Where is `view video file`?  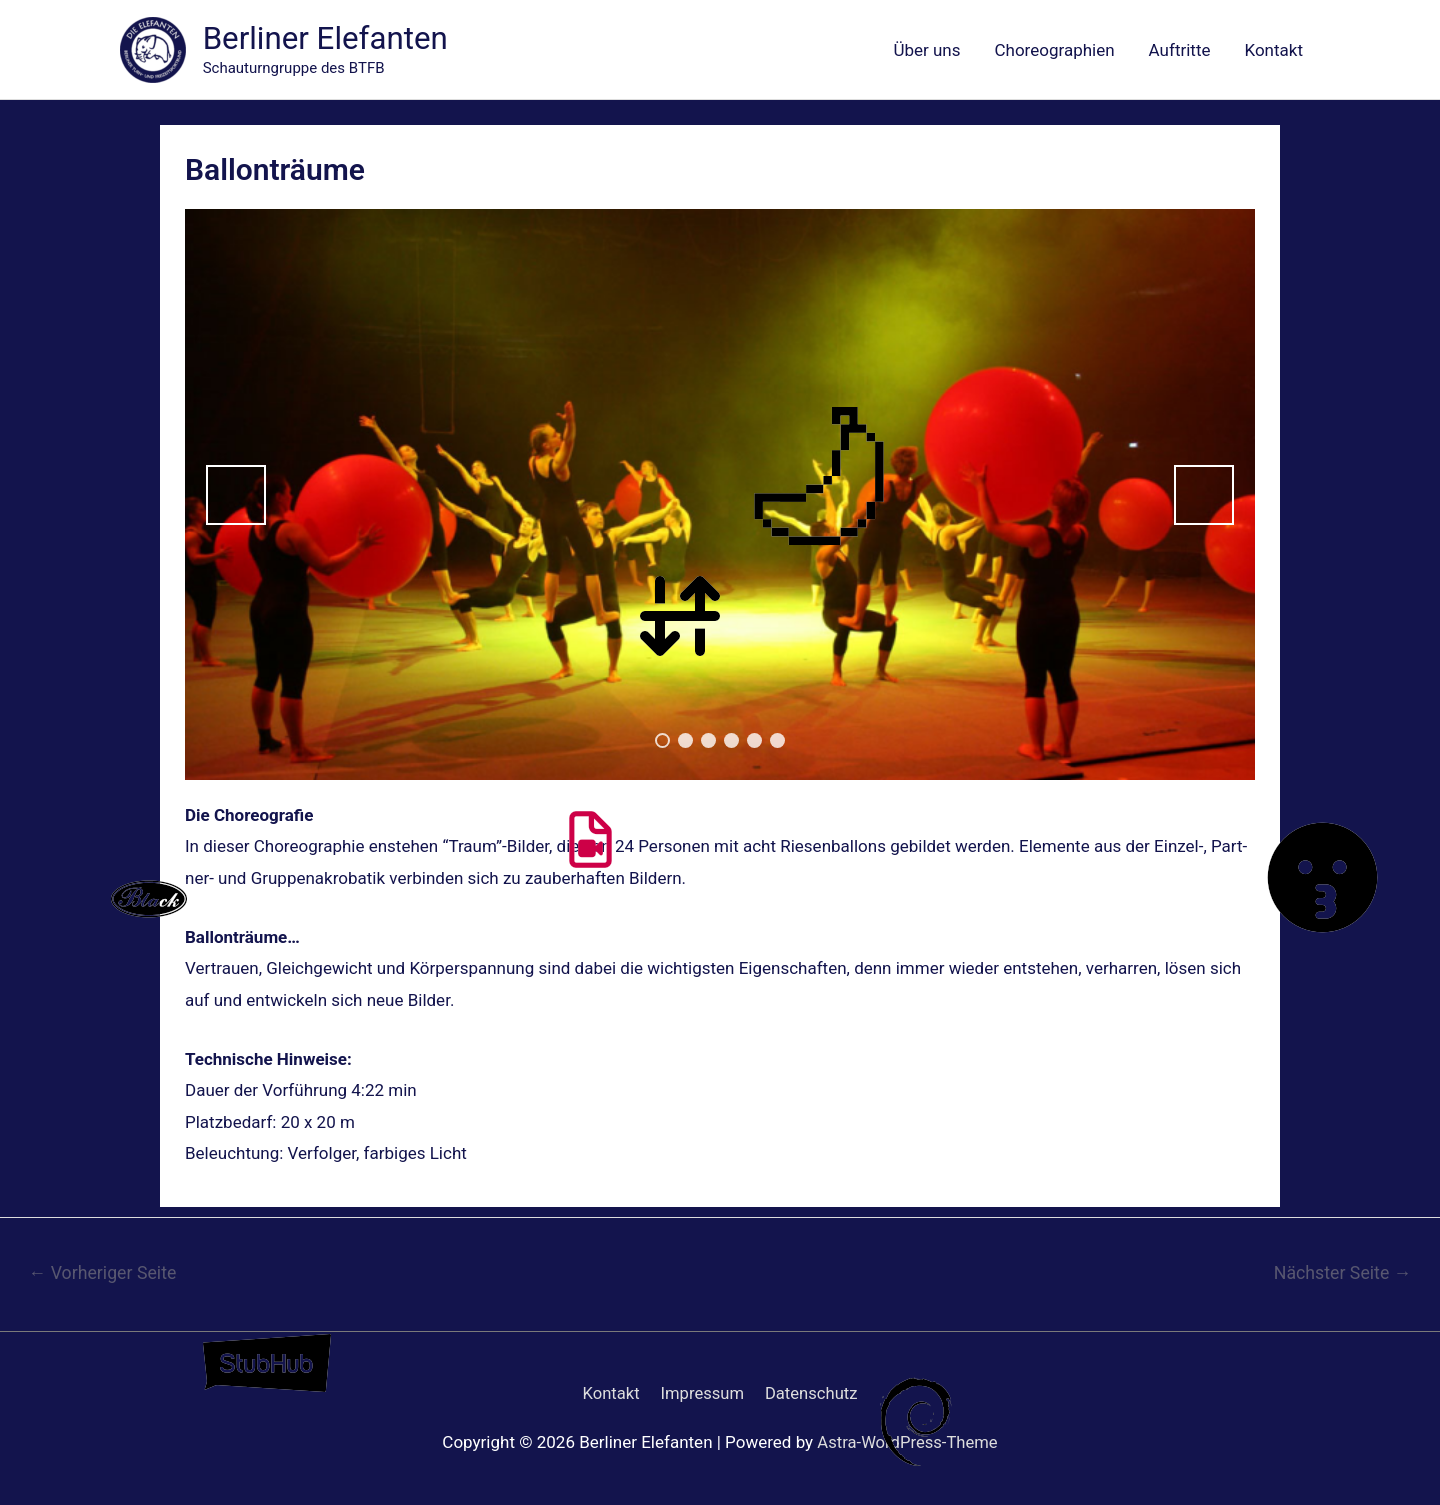 view video file is located at coordinates (590, 839).